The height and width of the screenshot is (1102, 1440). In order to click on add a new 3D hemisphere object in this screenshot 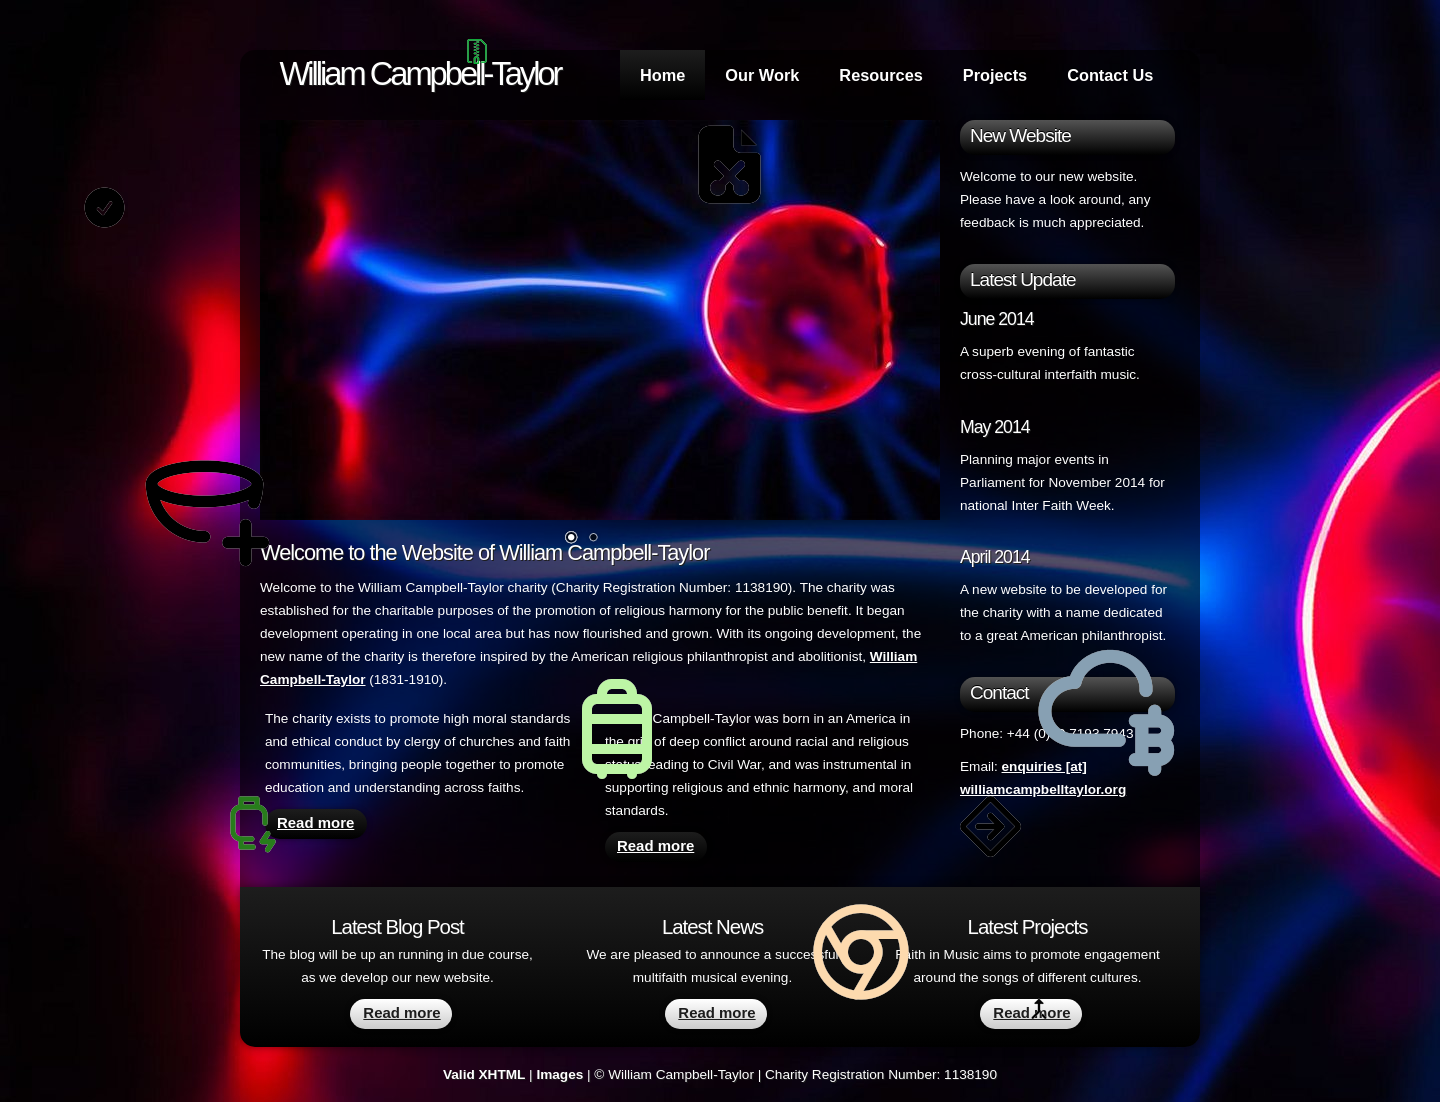, I will do `click(204, 501)`.